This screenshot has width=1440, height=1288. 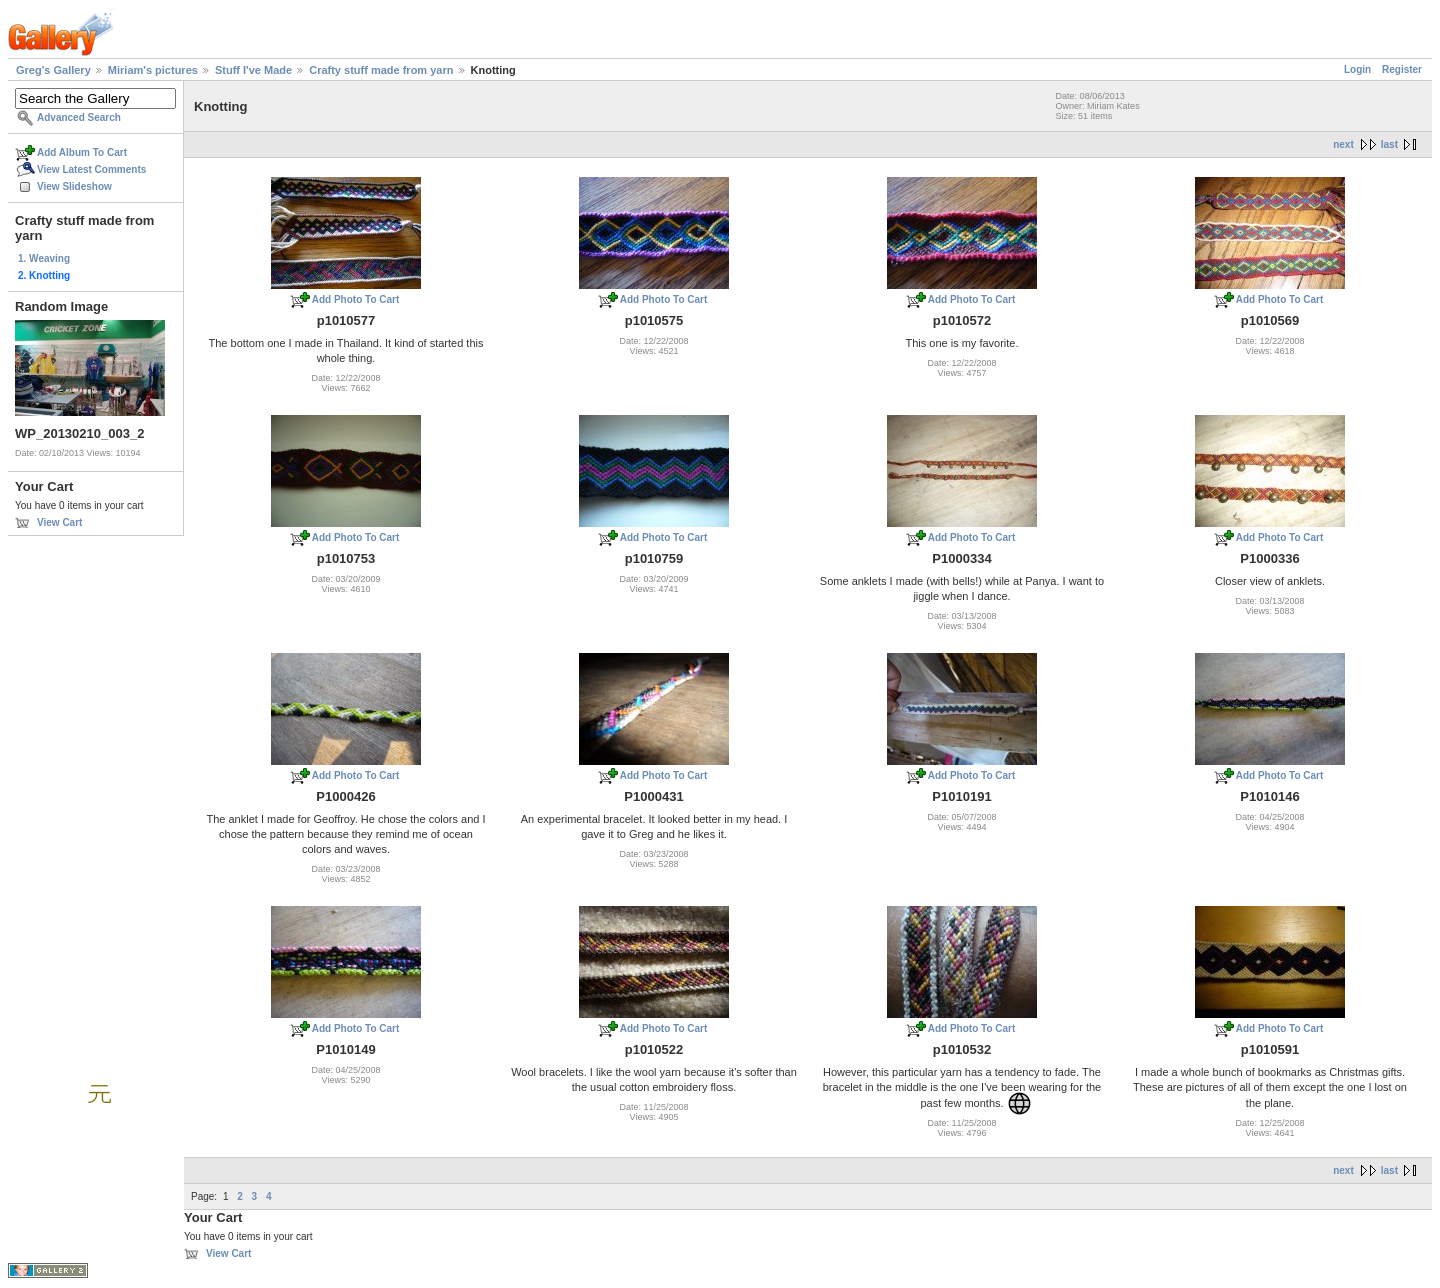 What do you see at coordinates (1019, 1103) in the screenshot?
I see `access website or browse the internet` at bounding box center [1019, 1103].